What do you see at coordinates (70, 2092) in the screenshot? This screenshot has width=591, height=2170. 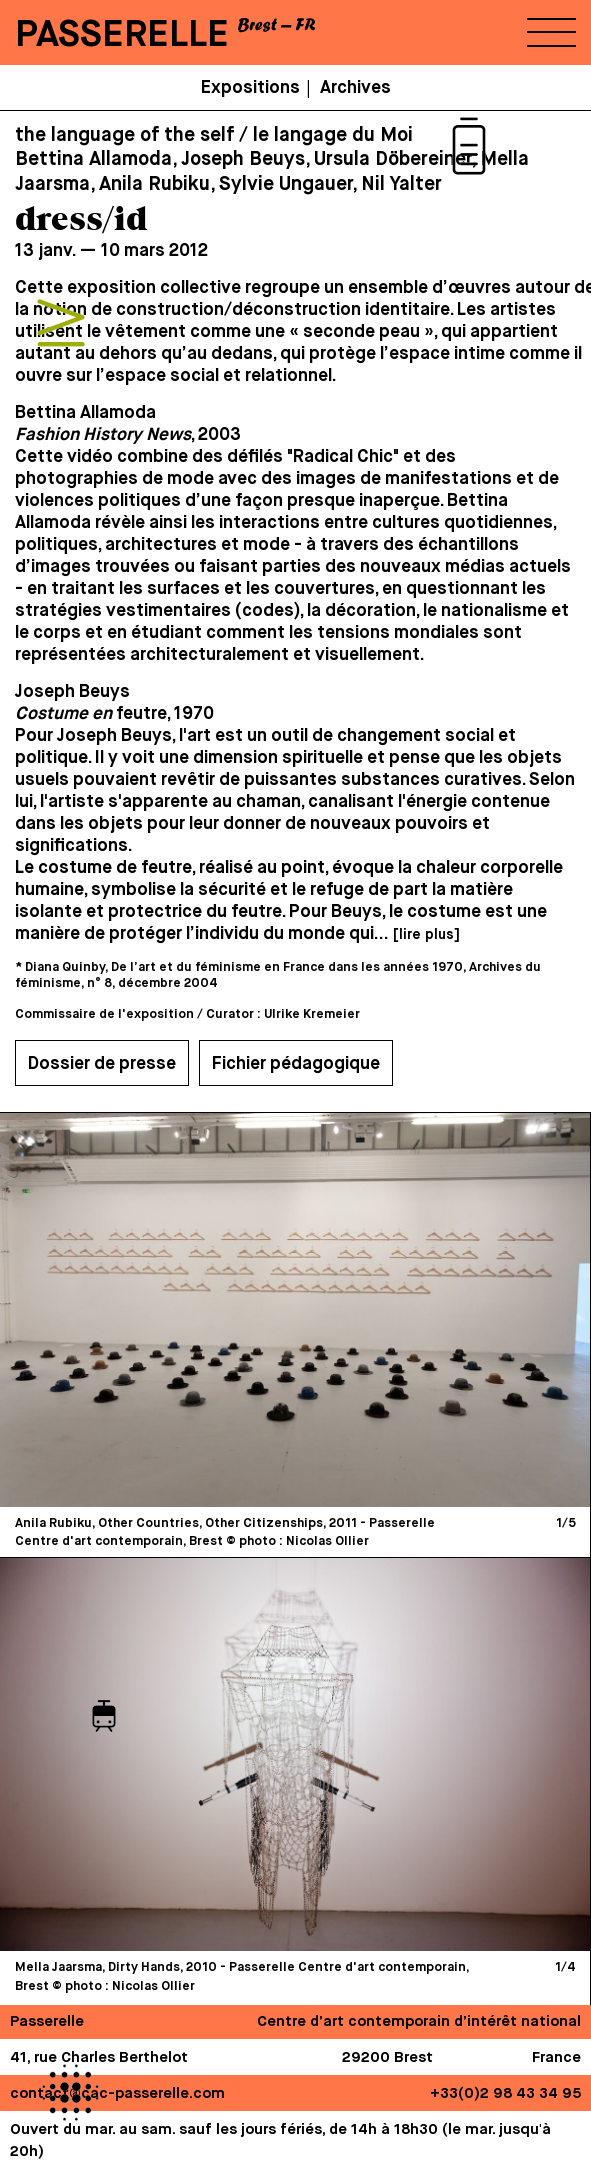 I see `apply blur effect to image` at bounding box center [70, 2092].